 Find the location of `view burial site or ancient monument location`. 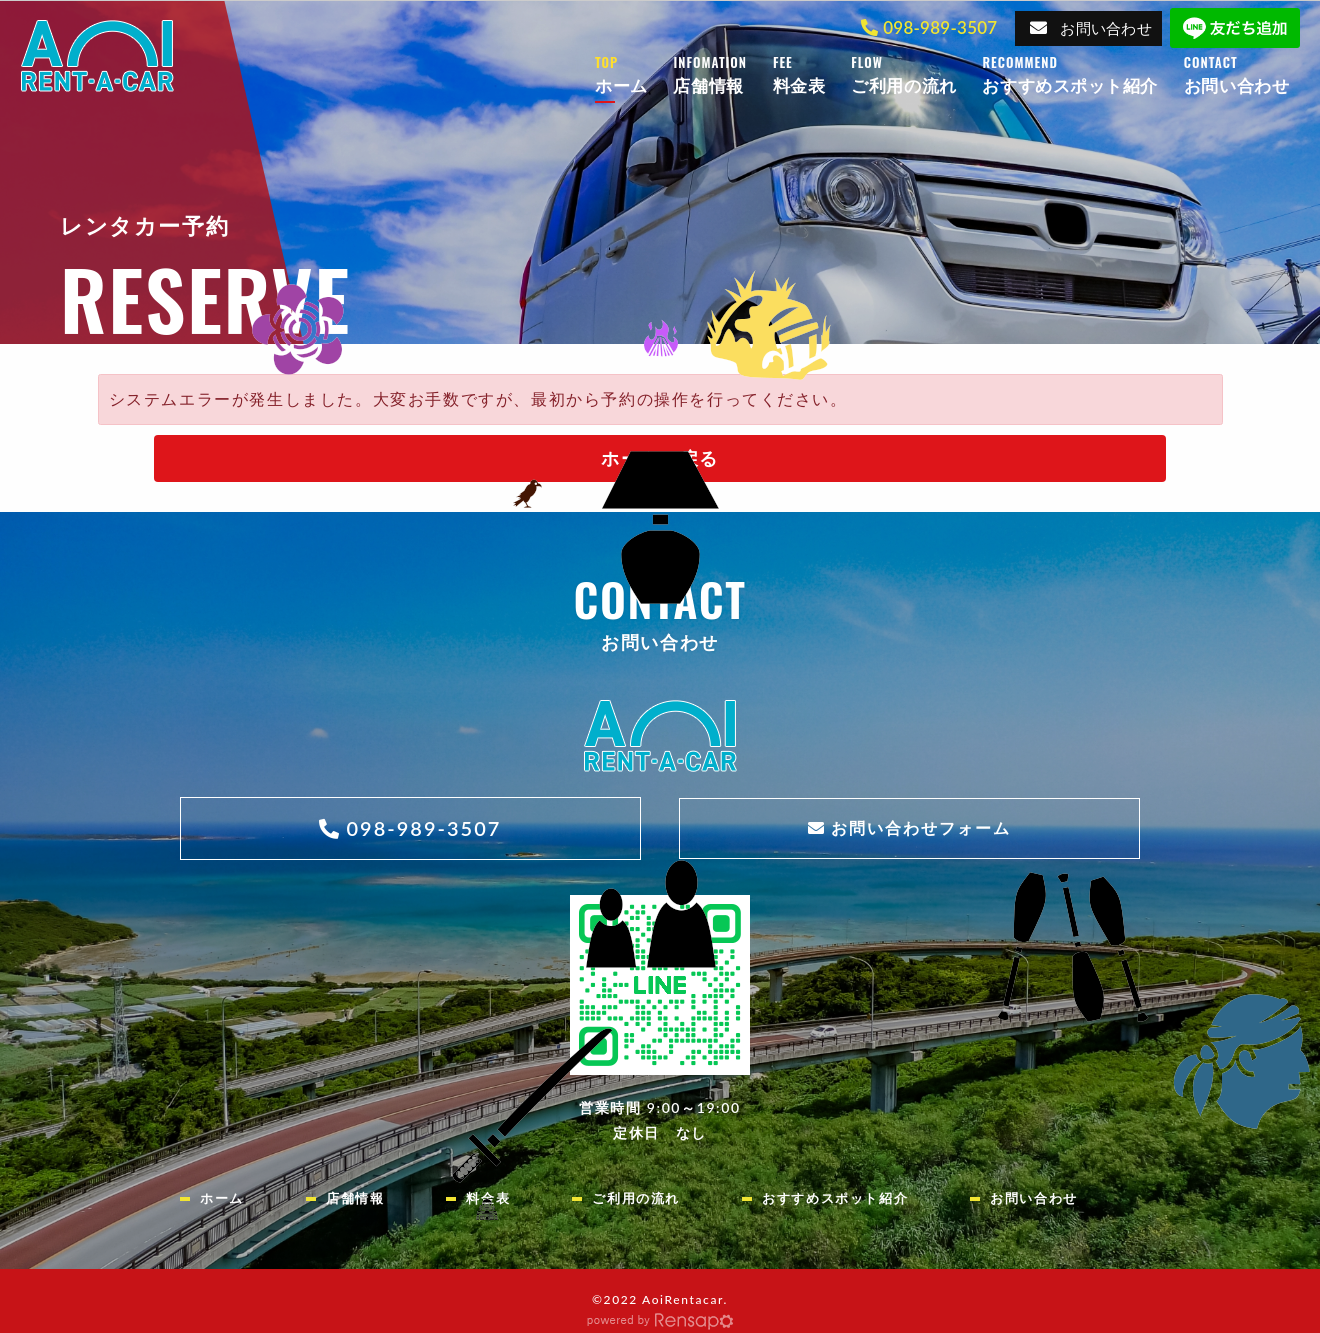

view burial site or ancient monument location is located at coordinates (769, 325).